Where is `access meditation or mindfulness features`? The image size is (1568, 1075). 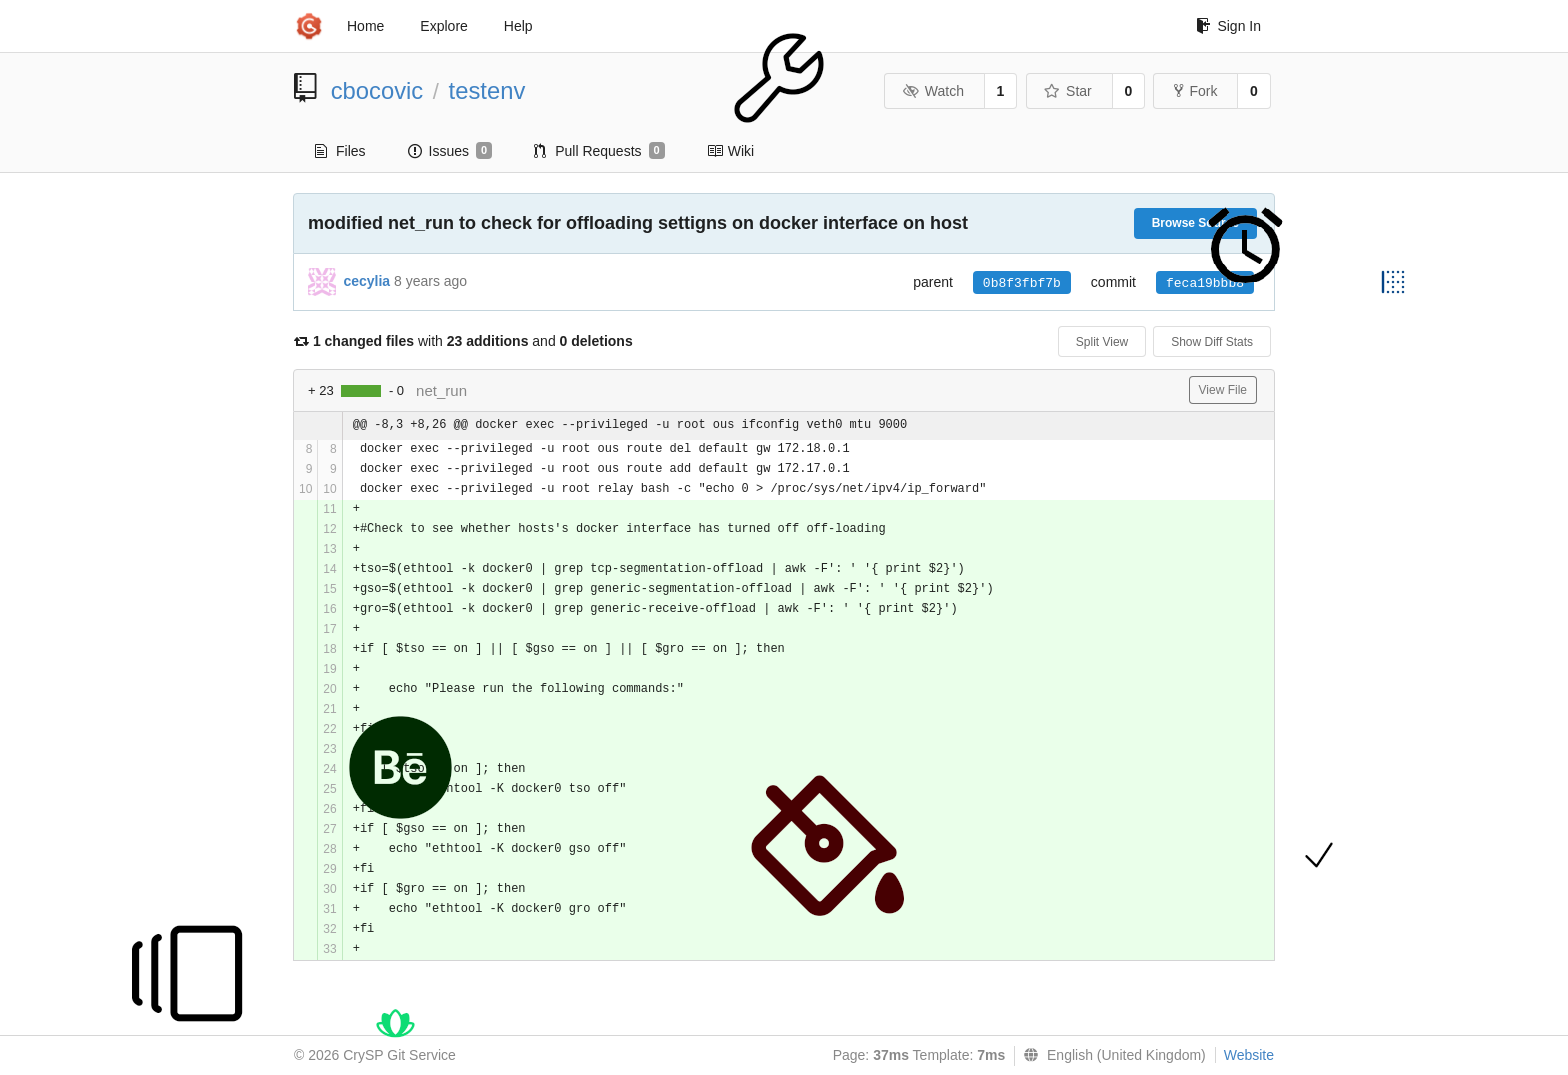 access meditation or mindfulness features is located at coordinates (395, 1024).